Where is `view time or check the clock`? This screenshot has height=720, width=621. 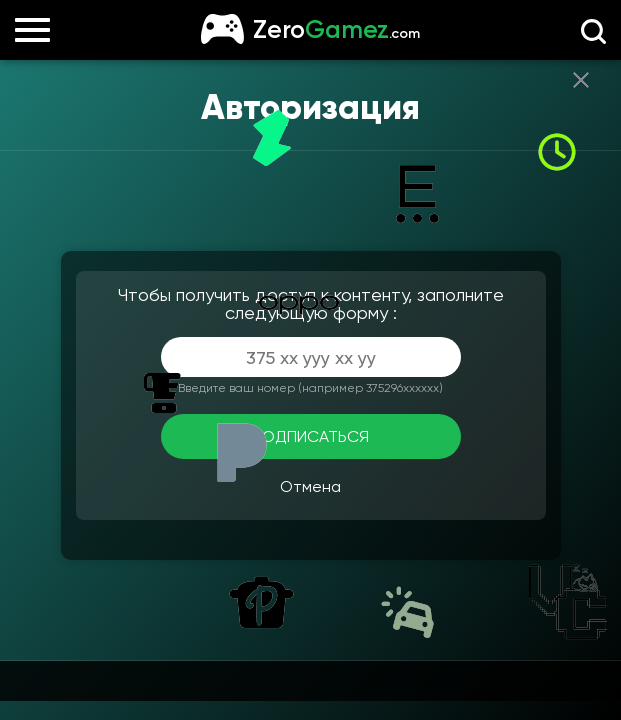 view time or check the clock is located at coordinates (557, 152).